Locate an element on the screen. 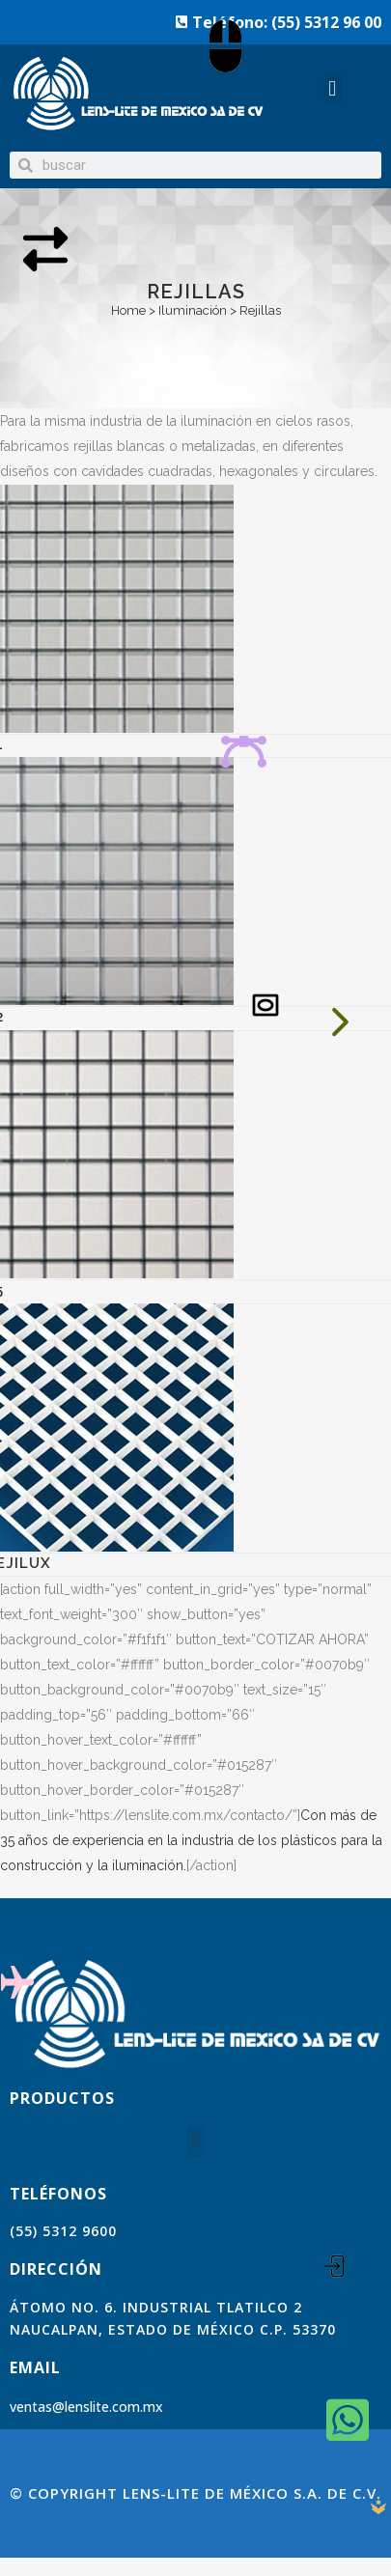 The width and height of the screenshot is (391, 2576). discord hypesquad events badge is located at coordinates (378, 2506).